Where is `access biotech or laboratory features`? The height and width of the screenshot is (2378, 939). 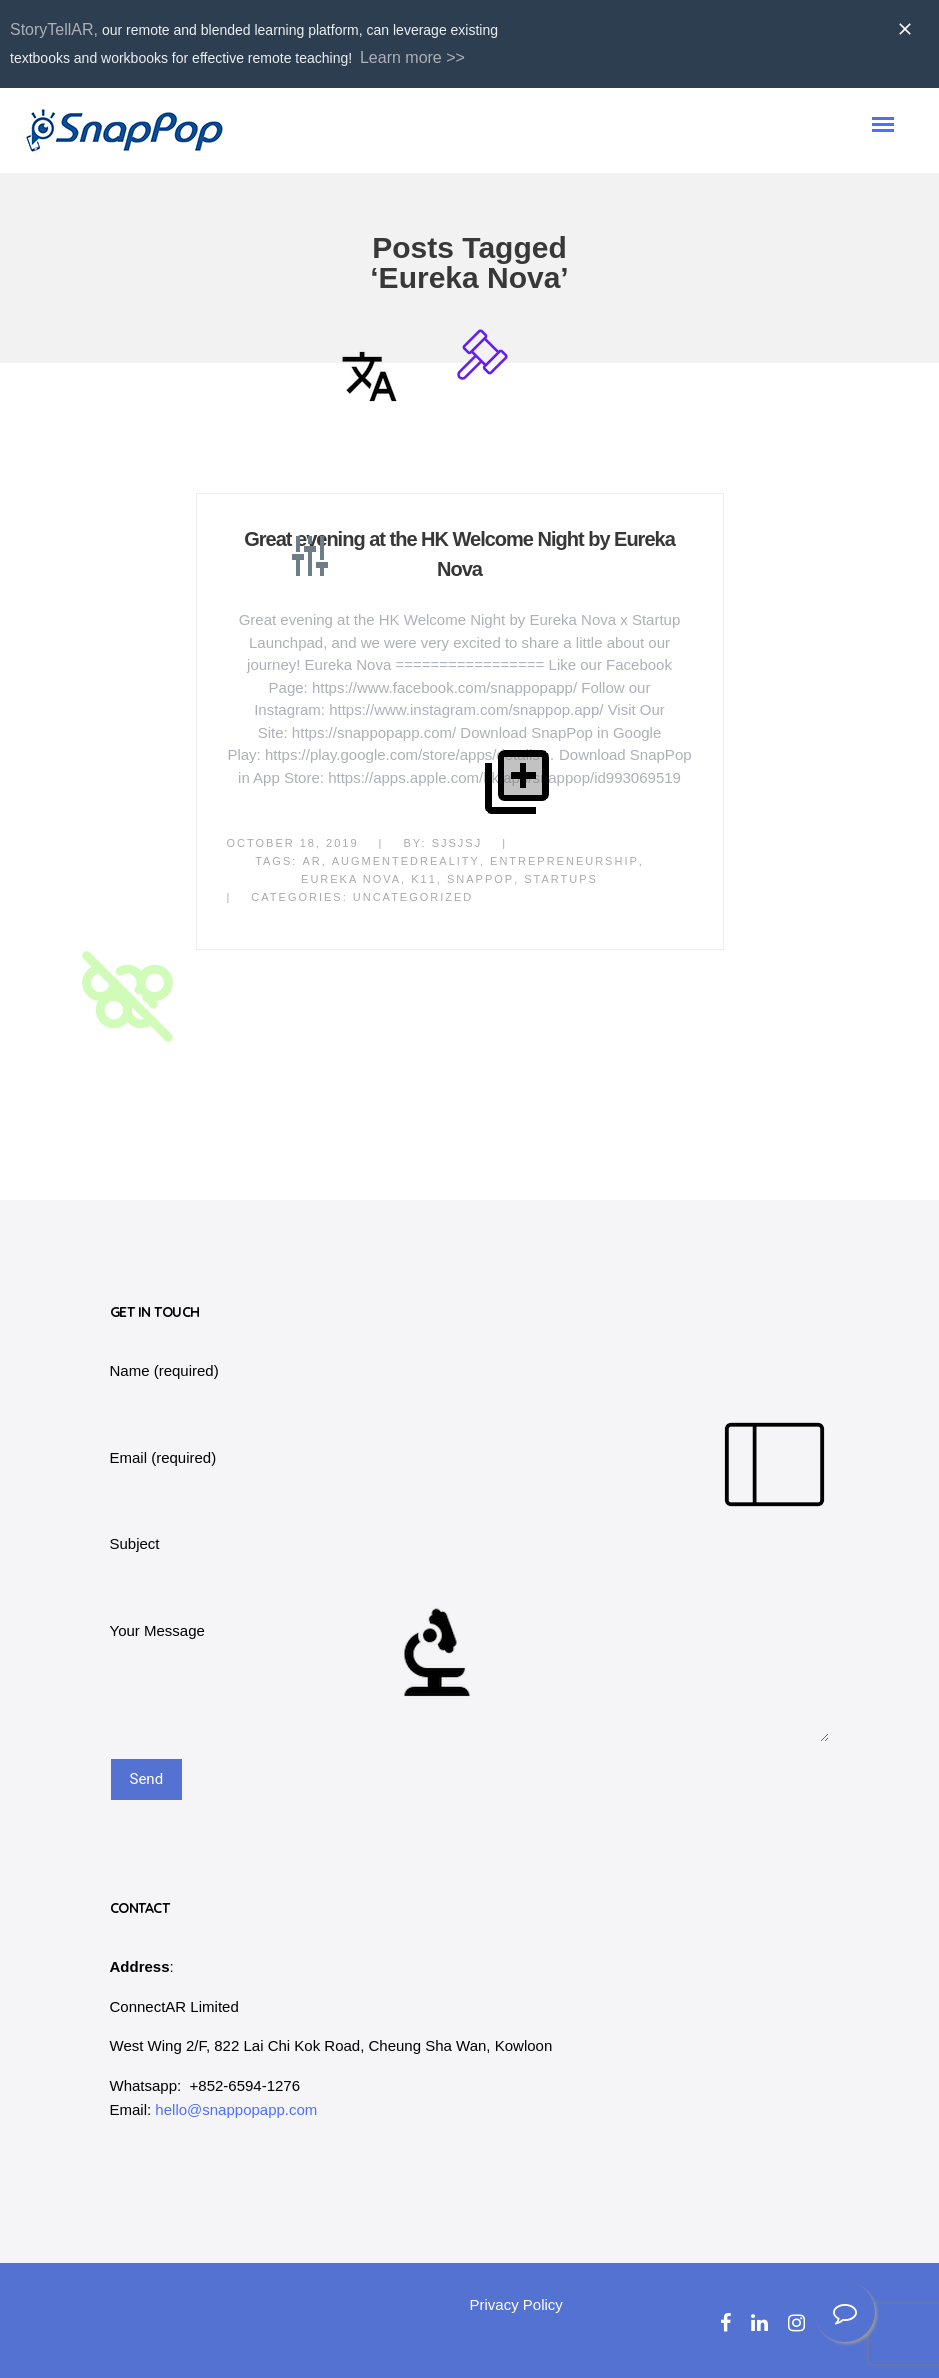
access biotech or laboratory features is located at coordinates (437, 1654).